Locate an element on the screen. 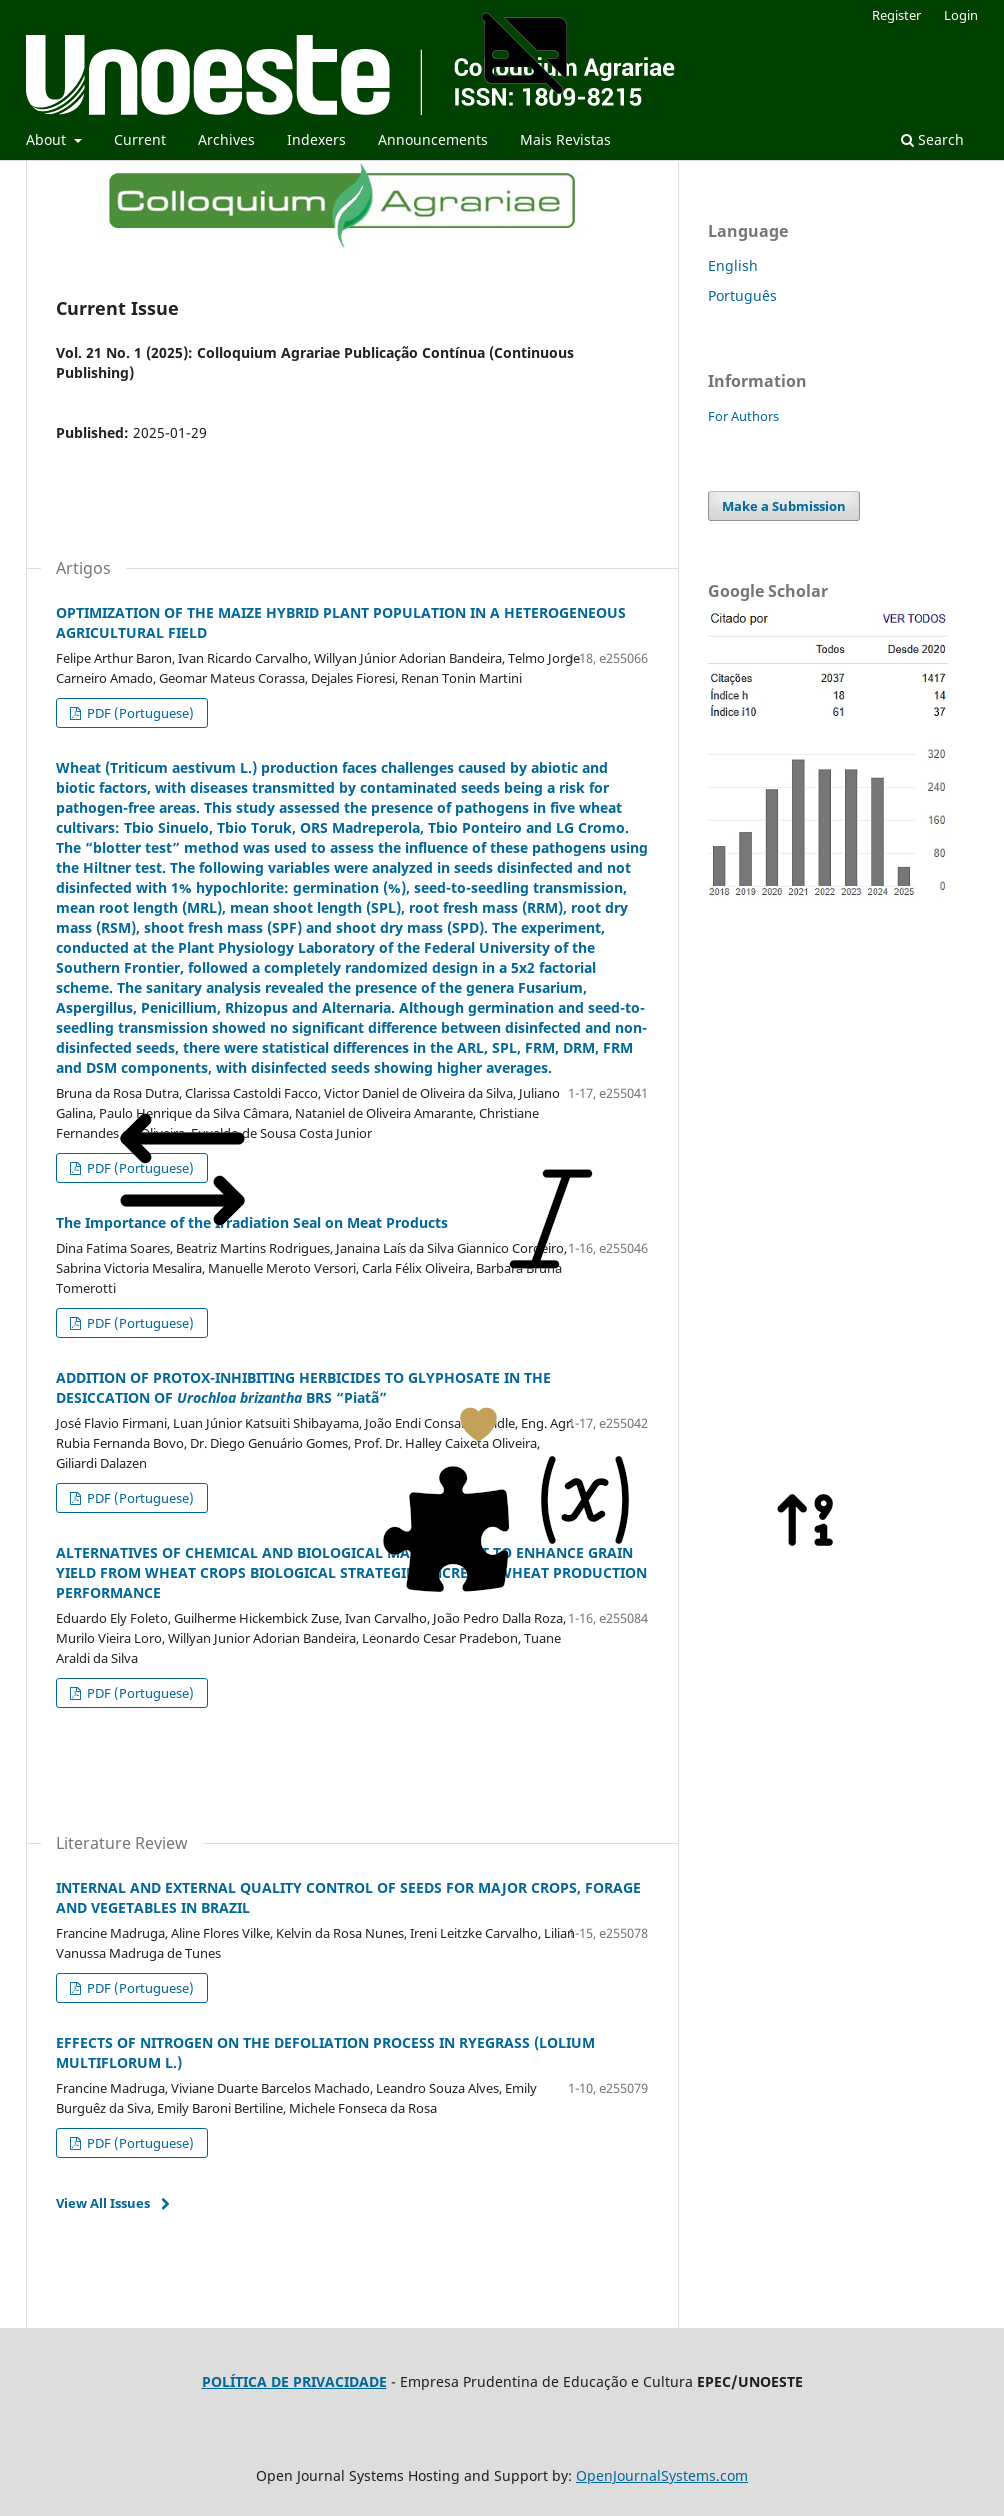  turn off subtitles or closed captions is located at coordinates (525, 50).